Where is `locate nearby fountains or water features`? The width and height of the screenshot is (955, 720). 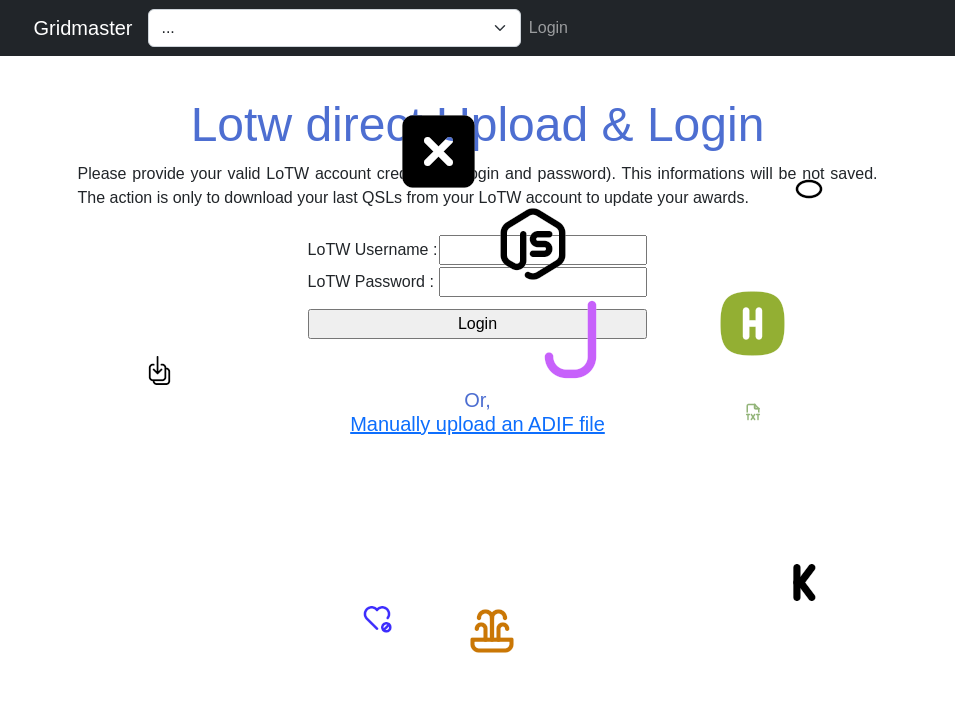
locate nearby fountains or water features is located at coordinates (492, 631).